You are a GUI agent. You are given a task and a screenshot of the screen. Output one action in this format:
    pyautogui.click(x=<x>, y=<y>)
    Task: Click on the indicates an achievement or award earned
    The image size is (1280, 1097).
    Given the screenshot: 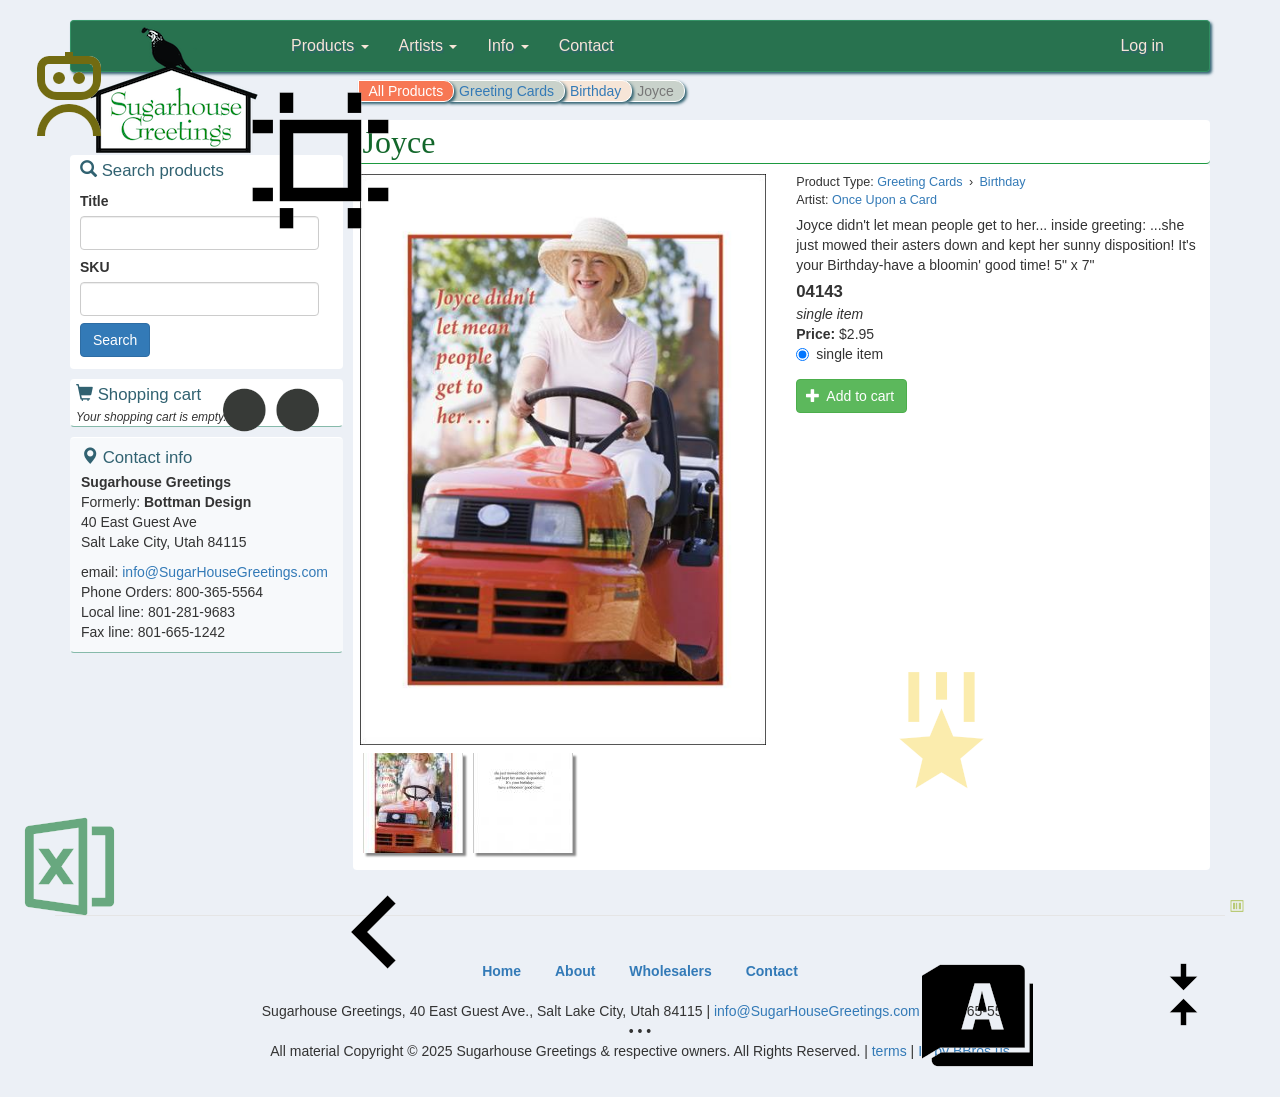 What is the action you would take?
    pyautogui.click(x=941, y=727)
    